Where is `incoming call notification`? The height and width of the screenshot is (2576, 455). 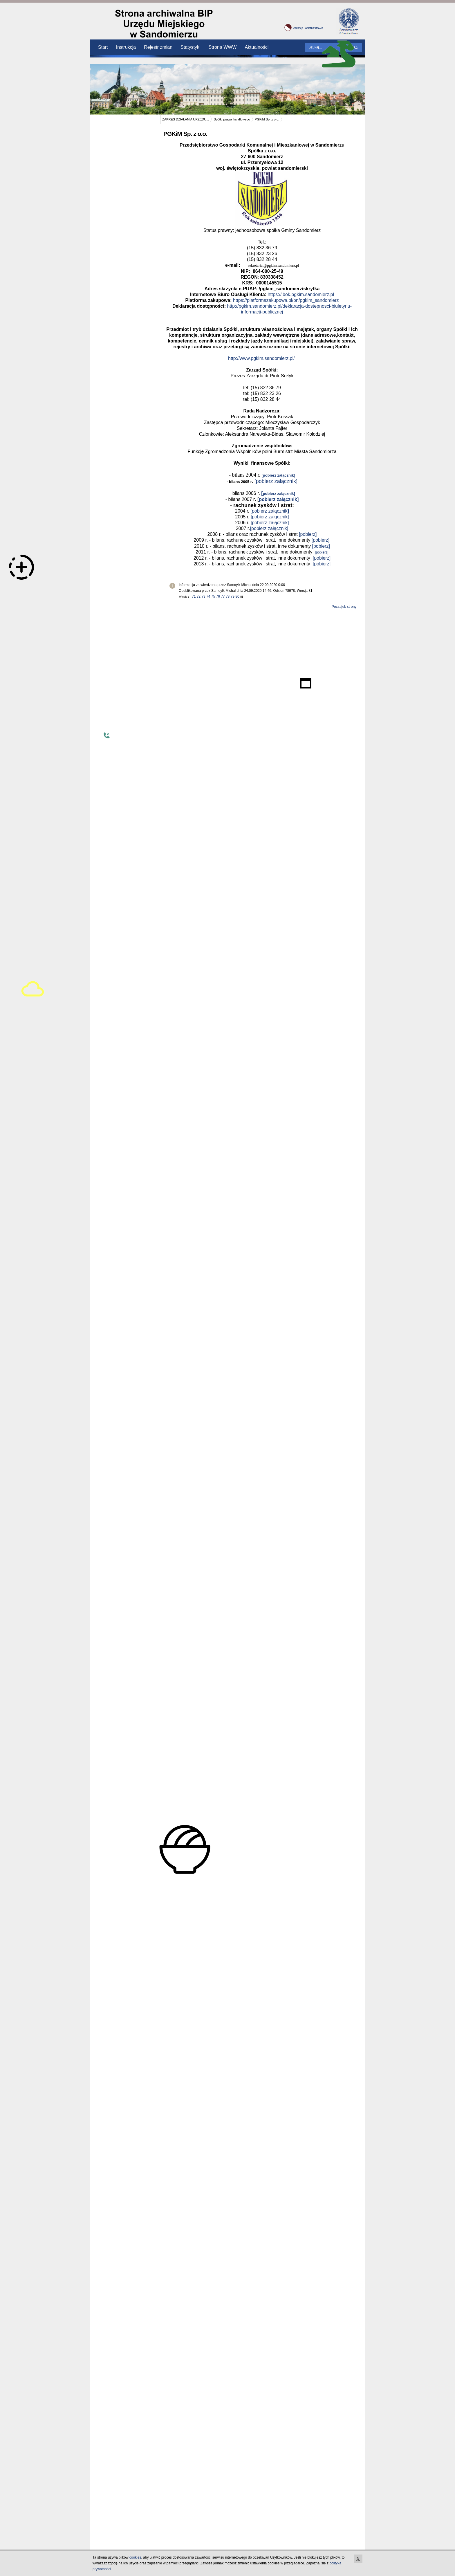
incoming call notification is located at coordinates (106, 735).